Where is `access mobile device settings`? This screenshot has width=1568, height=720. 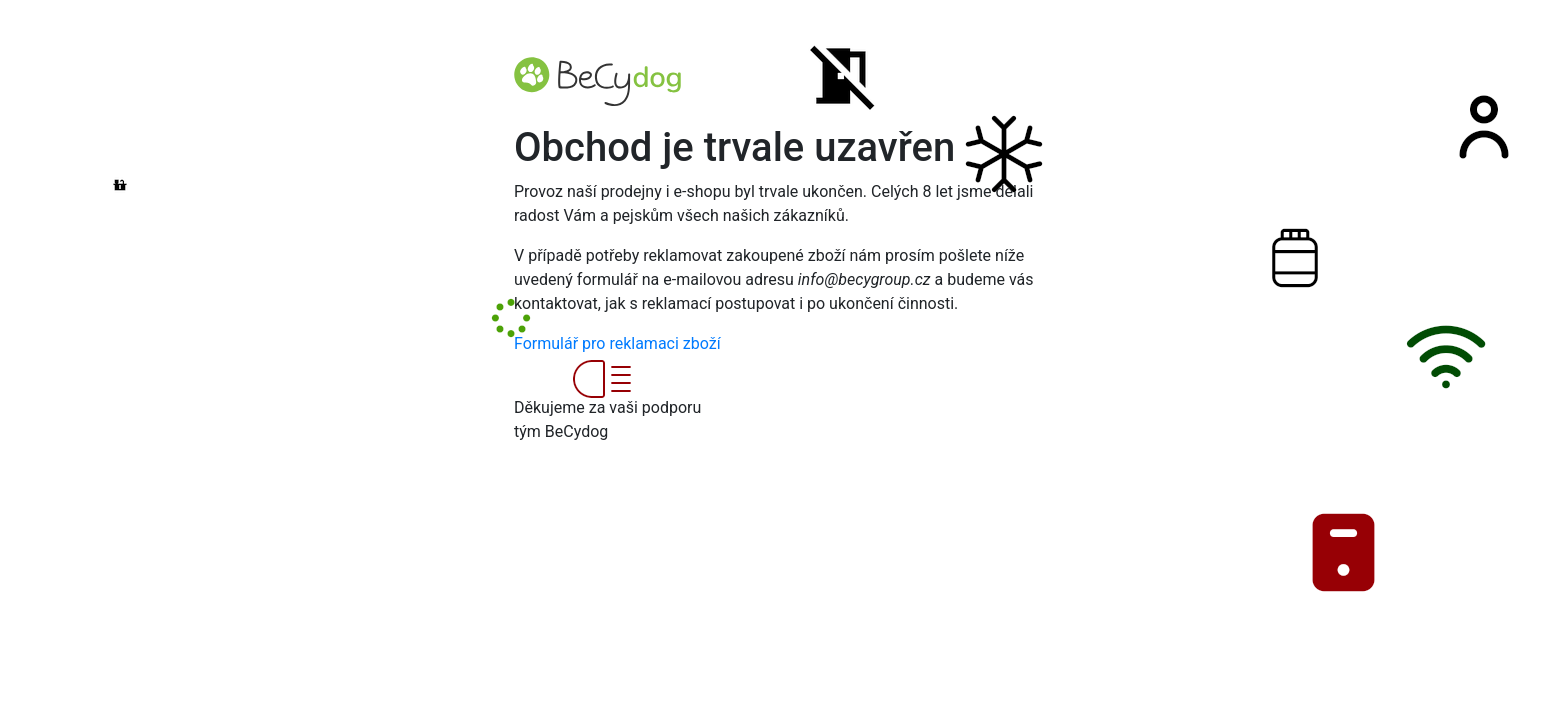 access mobile device settings is located at coordinates (1343, 552).